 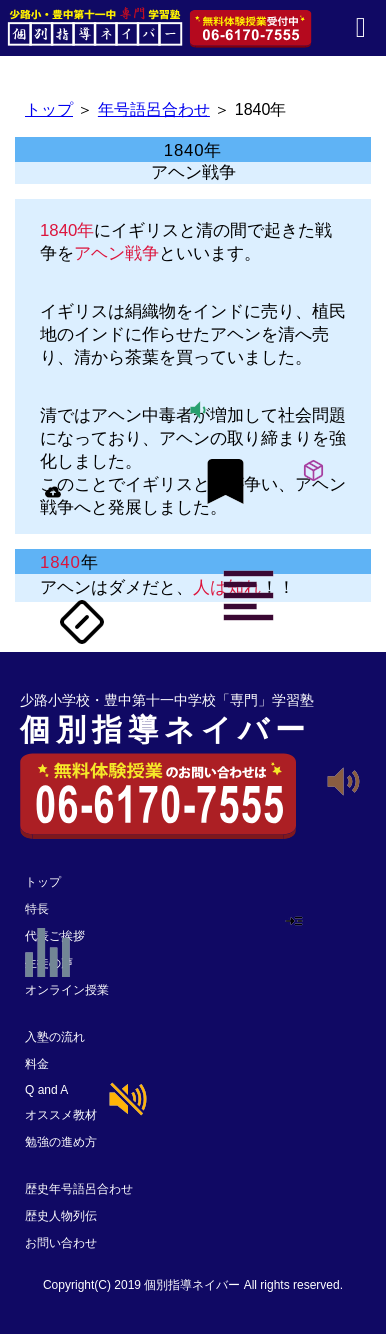 What do you see at coordinates (128, 1099) in the screenshot?
I see `mute audio or sound output` at bounding box center [128, 1099].